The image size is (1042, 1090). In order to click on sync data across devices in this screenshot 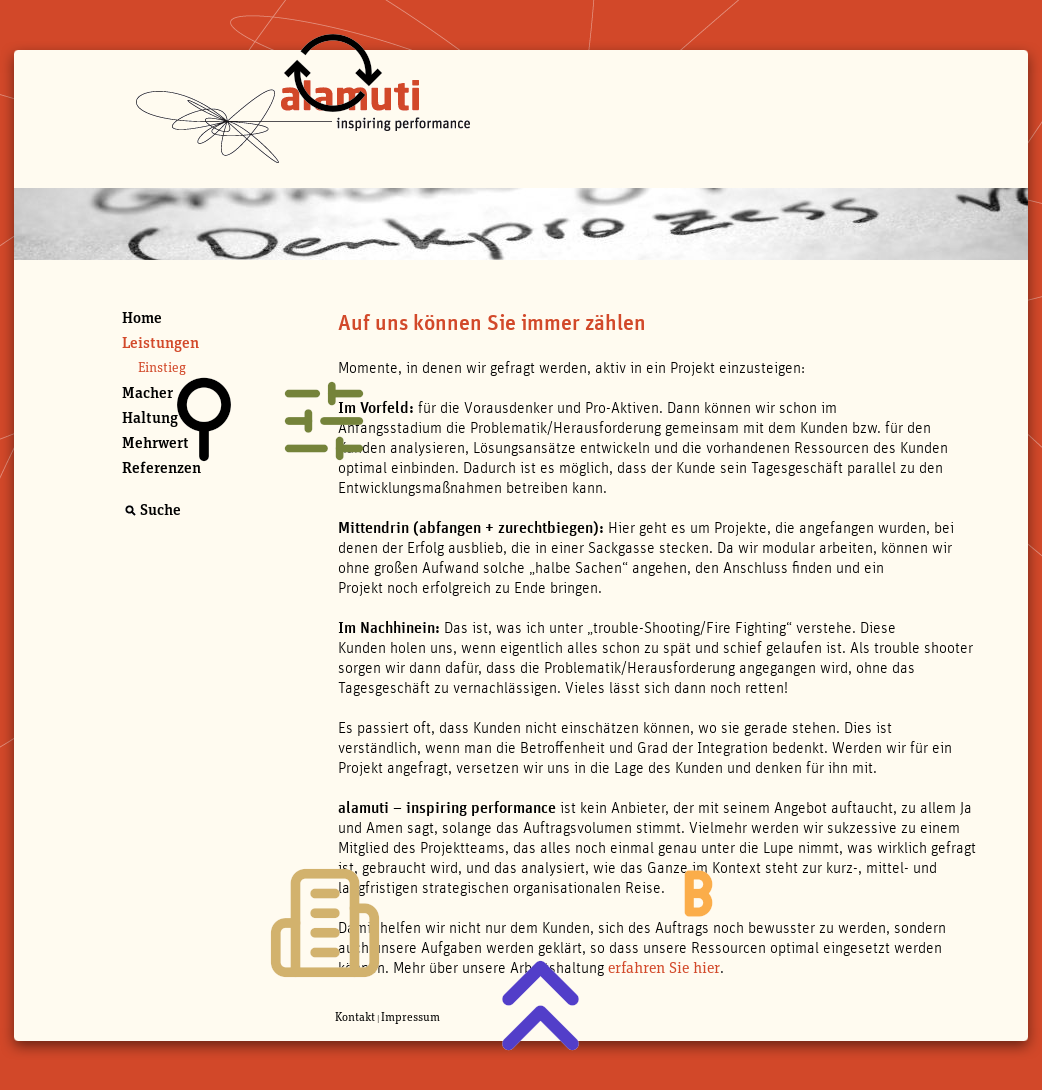, I will do `click(333, 73)`.